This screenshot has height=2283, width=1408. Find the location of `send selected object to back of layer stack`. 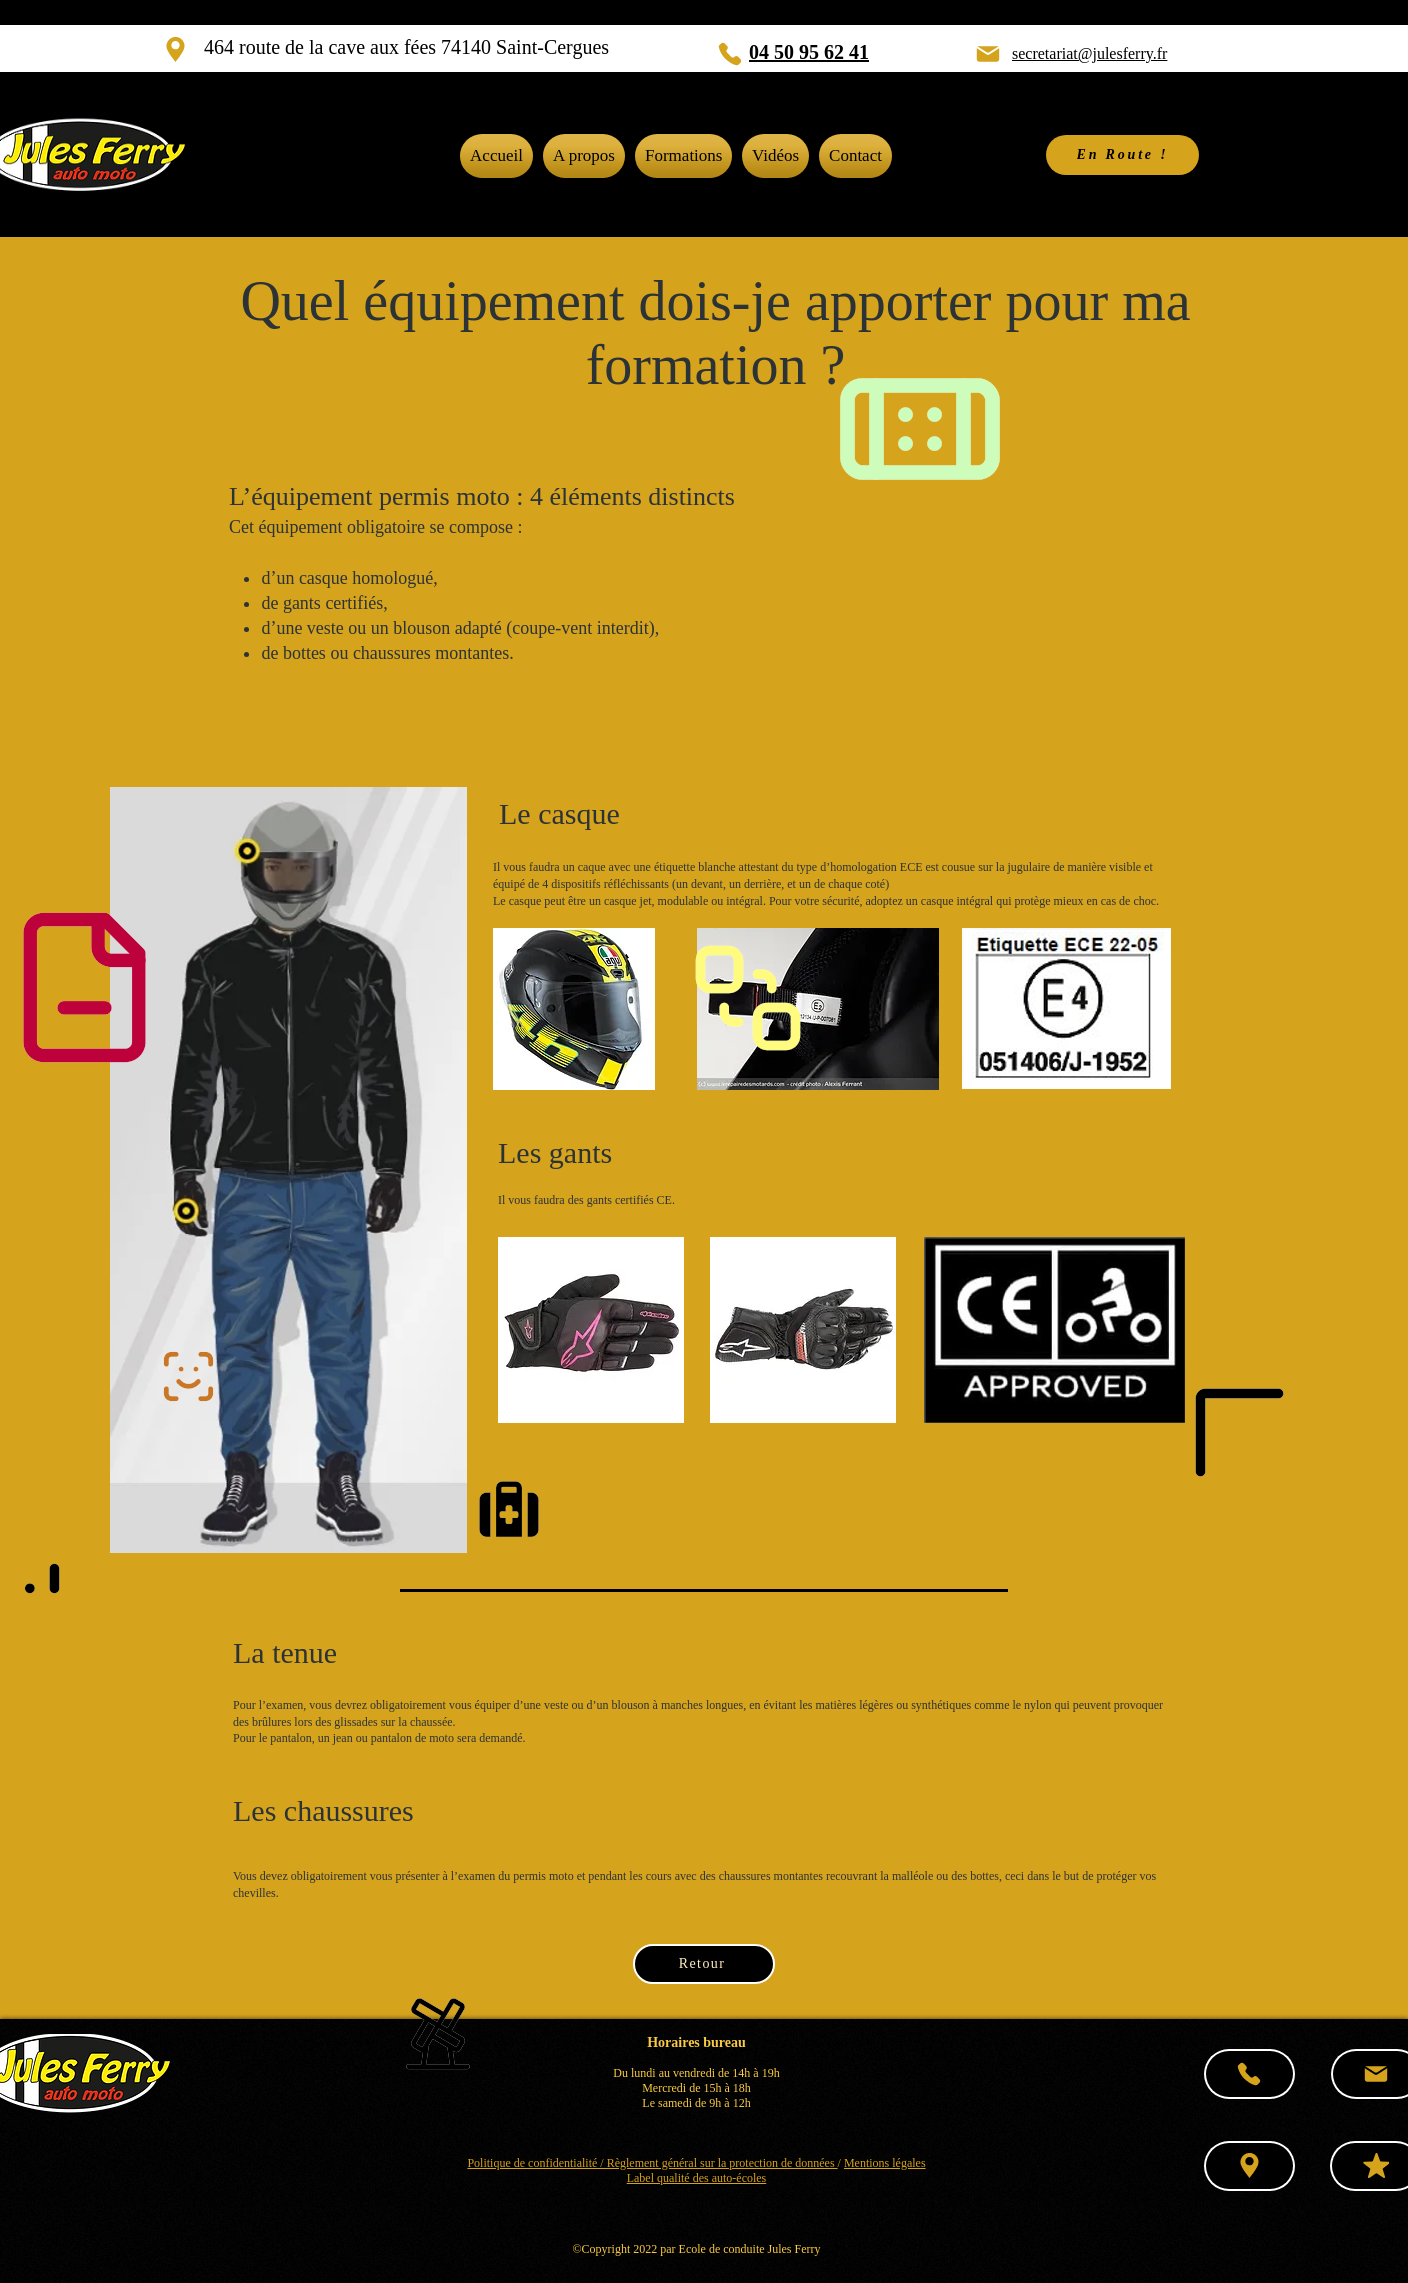

send selected object to back of layer stack is located at coordinates (748, 998).